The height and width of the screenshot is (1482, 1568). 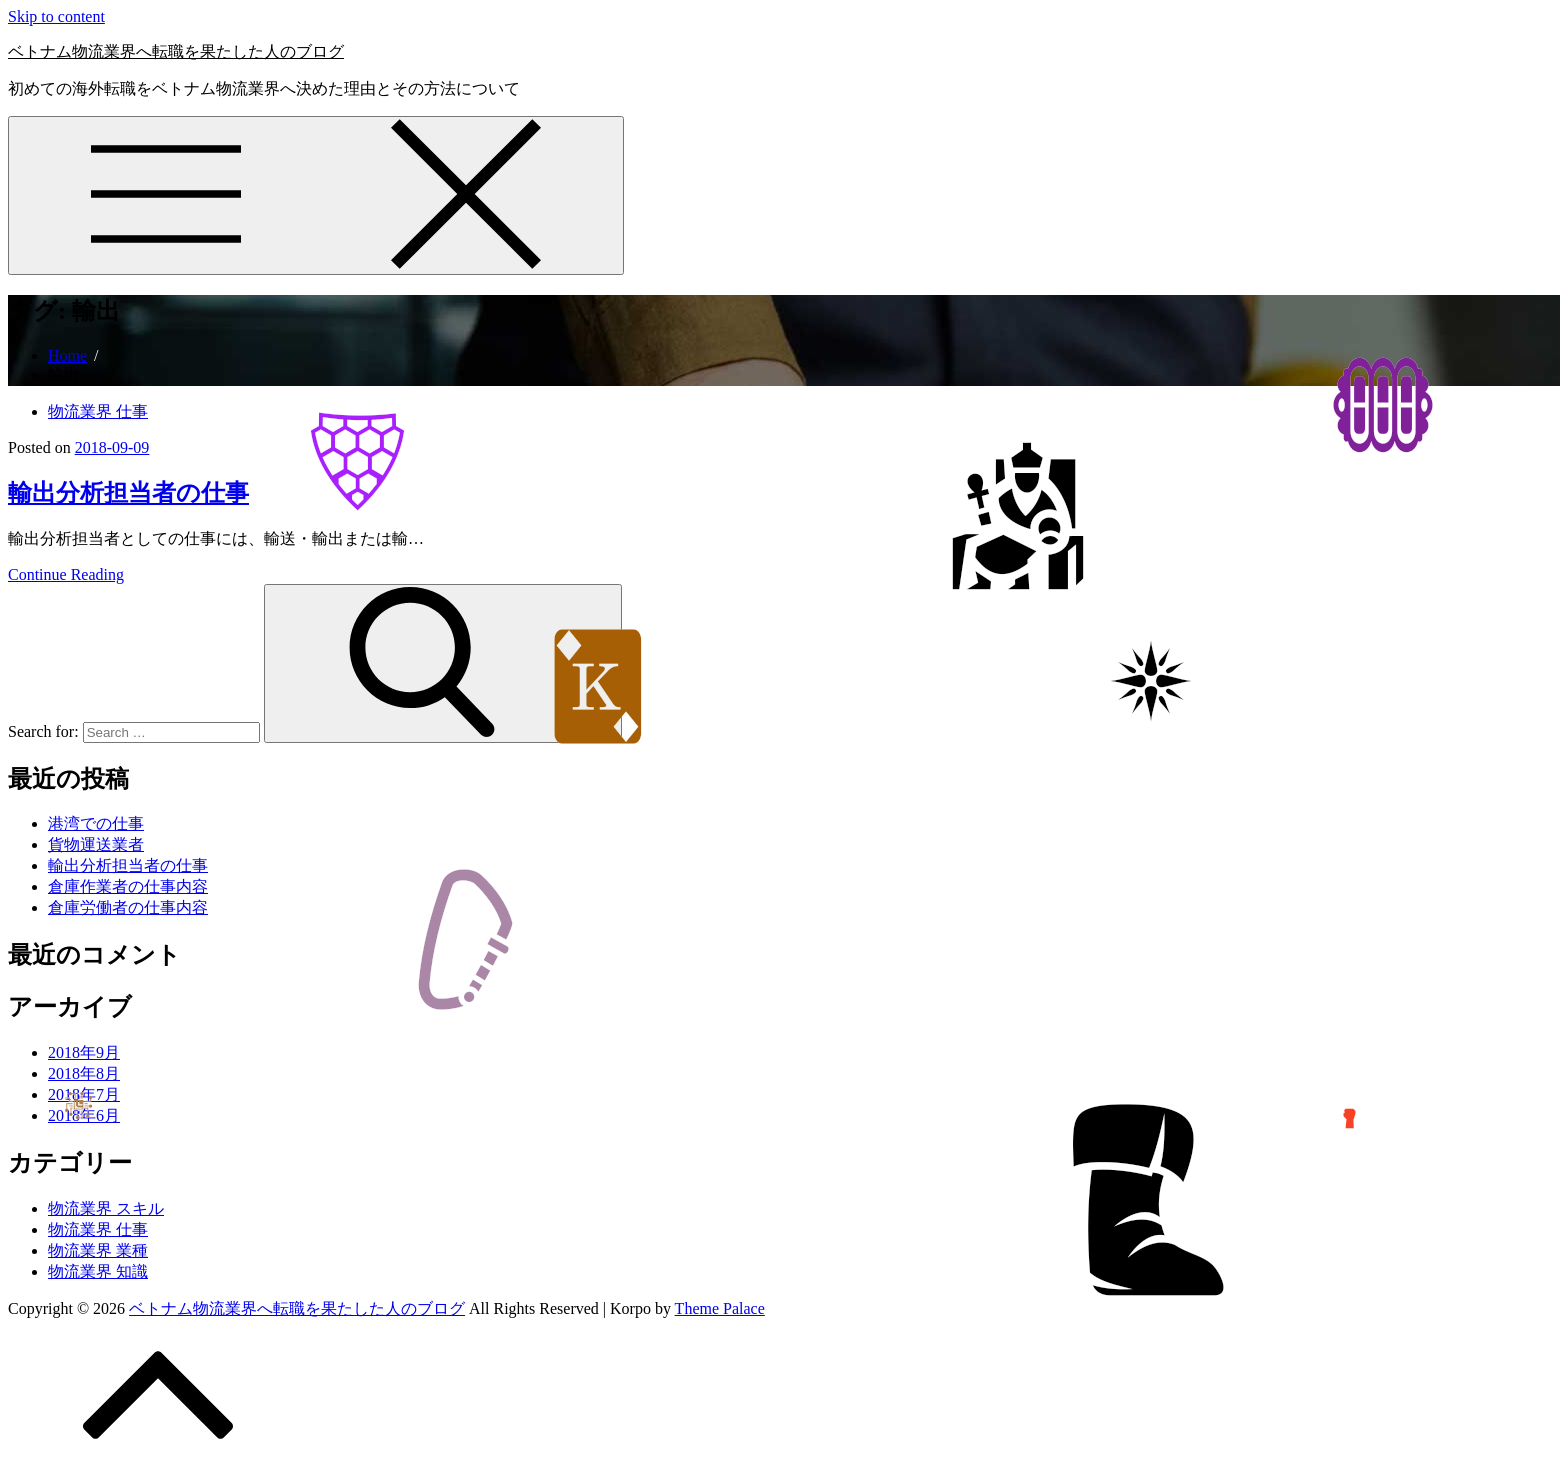 What do you see at coordinates (1349, 1118) in the screenshot?
I see `indicates rebellion or protest theme` at bounding box center [1349, 1118].